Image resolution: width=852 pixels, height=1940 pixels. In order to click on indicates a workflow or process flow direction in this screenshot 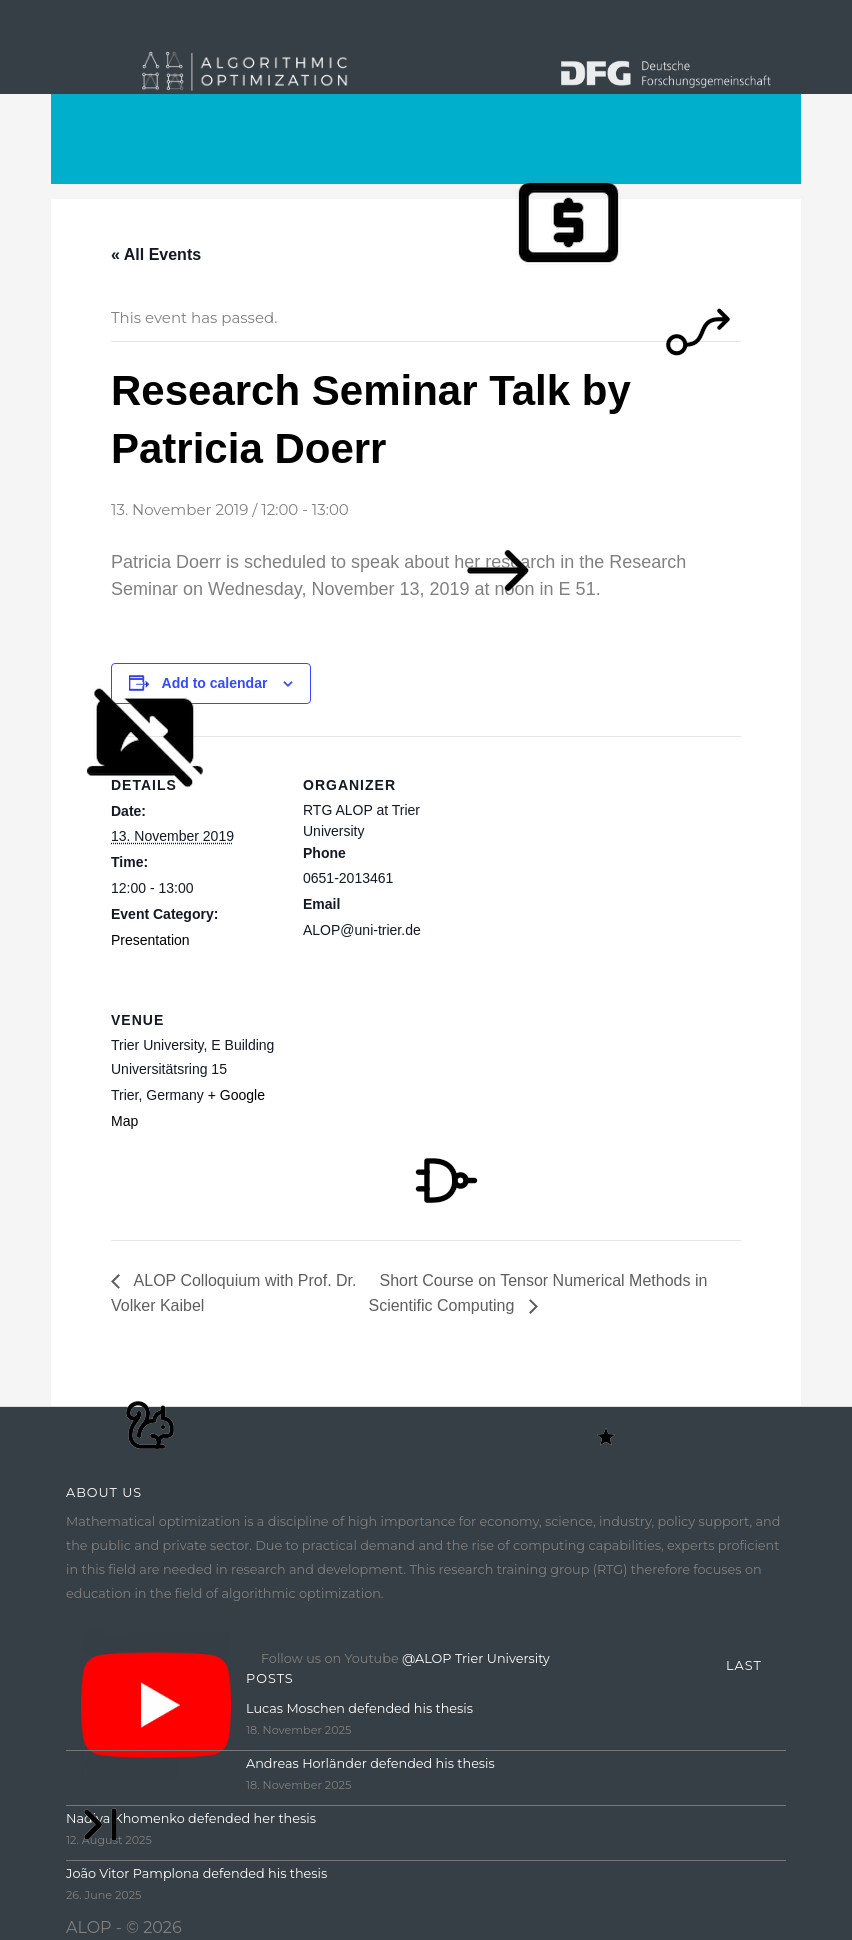, I will do `click(698, 332)`.